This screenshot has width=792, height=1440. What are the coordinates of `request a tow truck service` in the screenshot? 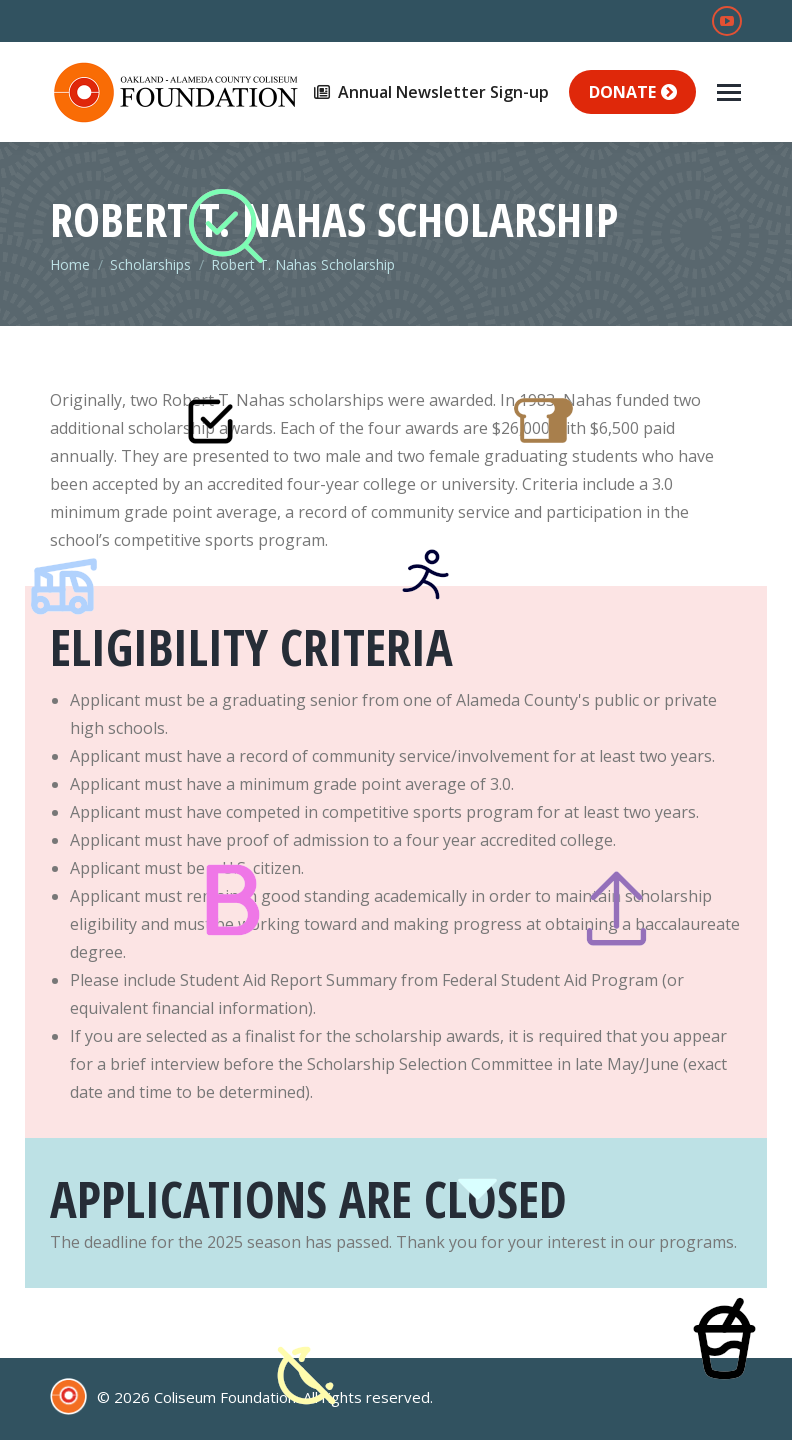 It's located at (62, 589).